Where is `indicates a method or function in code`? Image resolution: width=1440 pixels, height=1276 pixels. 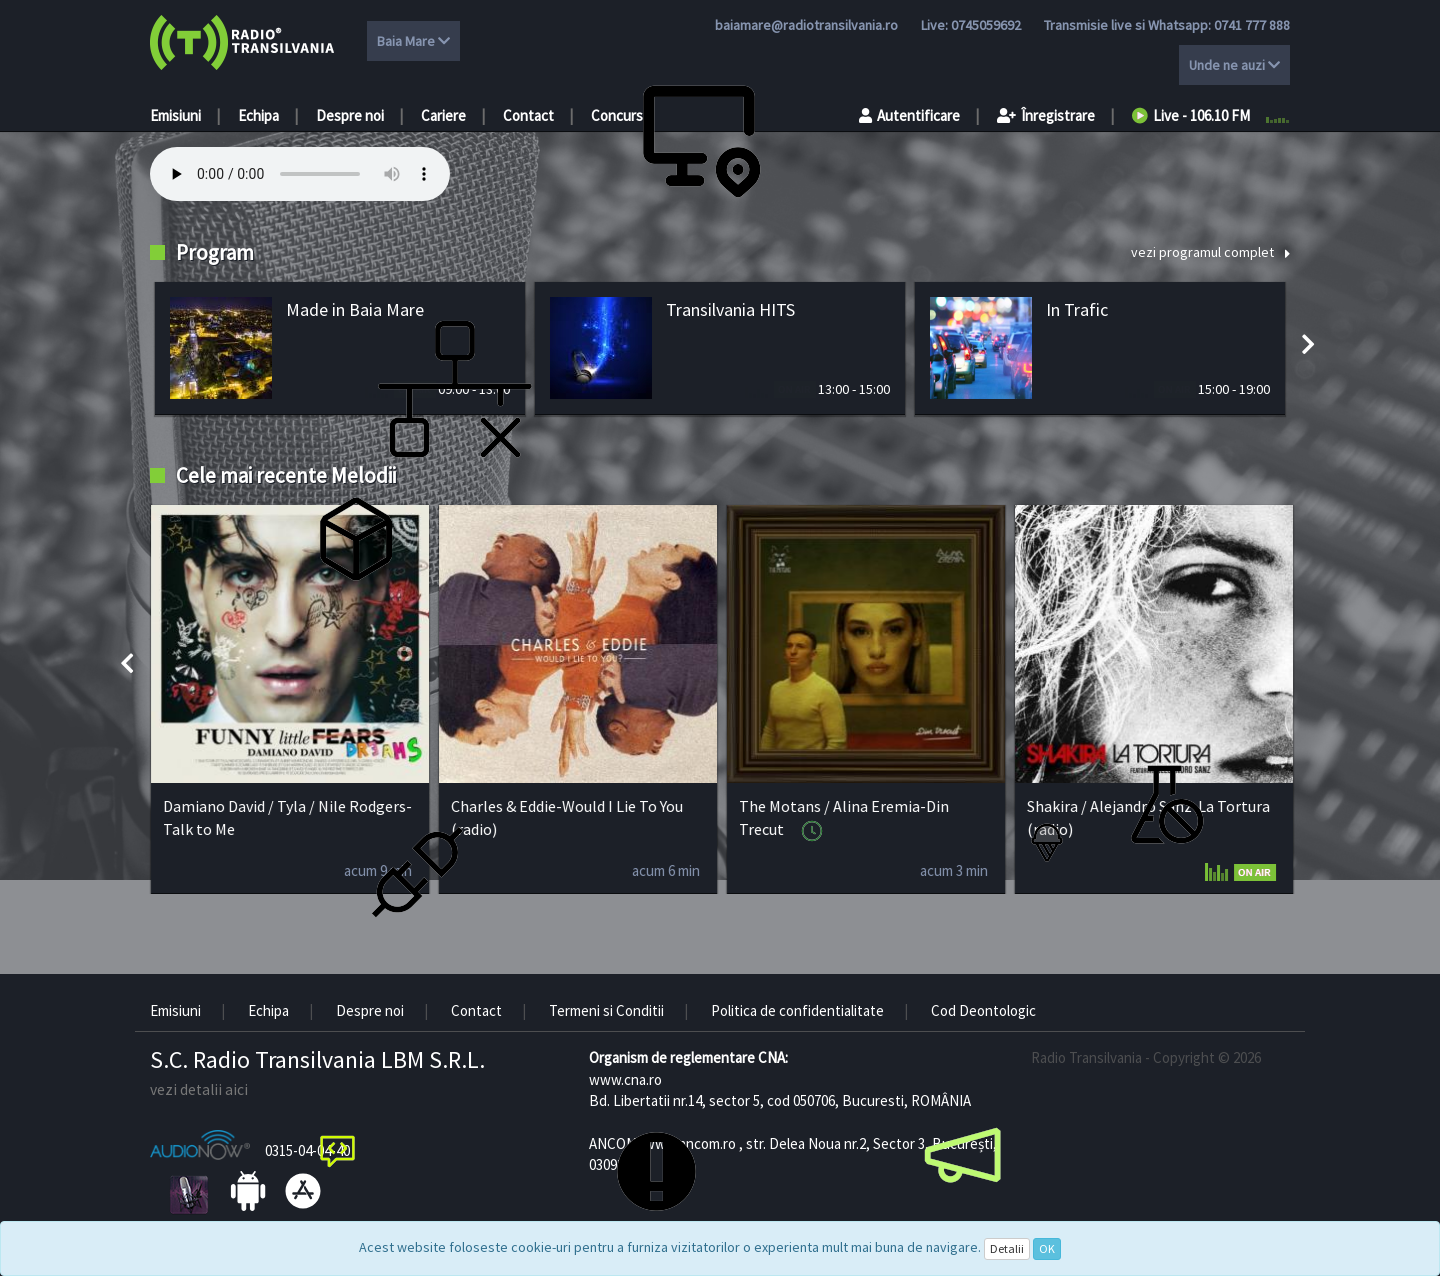 indicates a method or function in code is located at coordinates (356, 540).